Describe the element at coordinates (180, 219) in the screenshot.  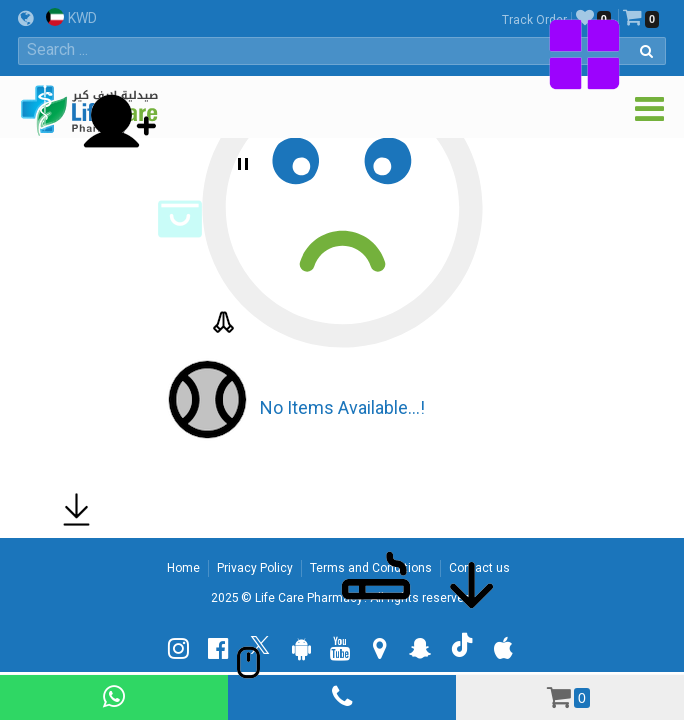
I see `view your shopping cart` at that location.